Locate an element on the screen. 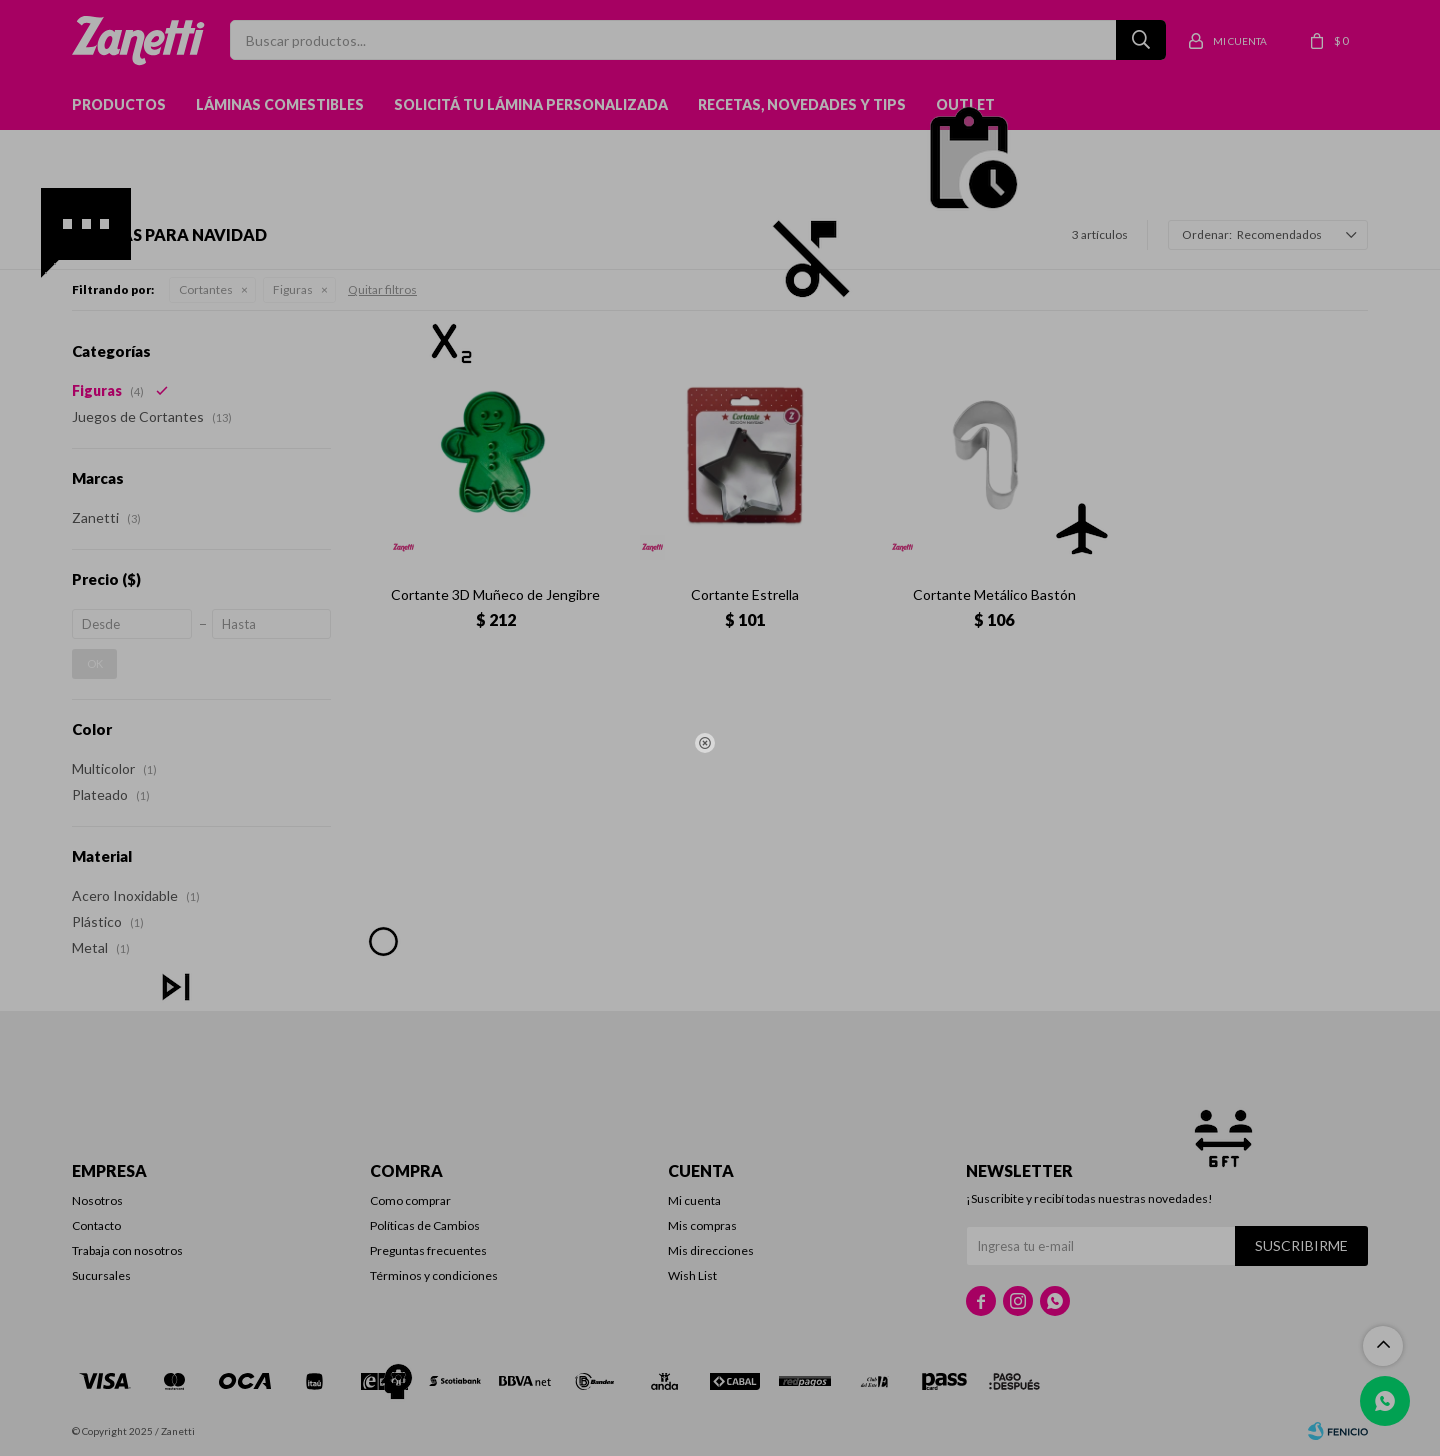  indicates social distancing requirement of 6 feet is located at coordinates (1223, 1138).